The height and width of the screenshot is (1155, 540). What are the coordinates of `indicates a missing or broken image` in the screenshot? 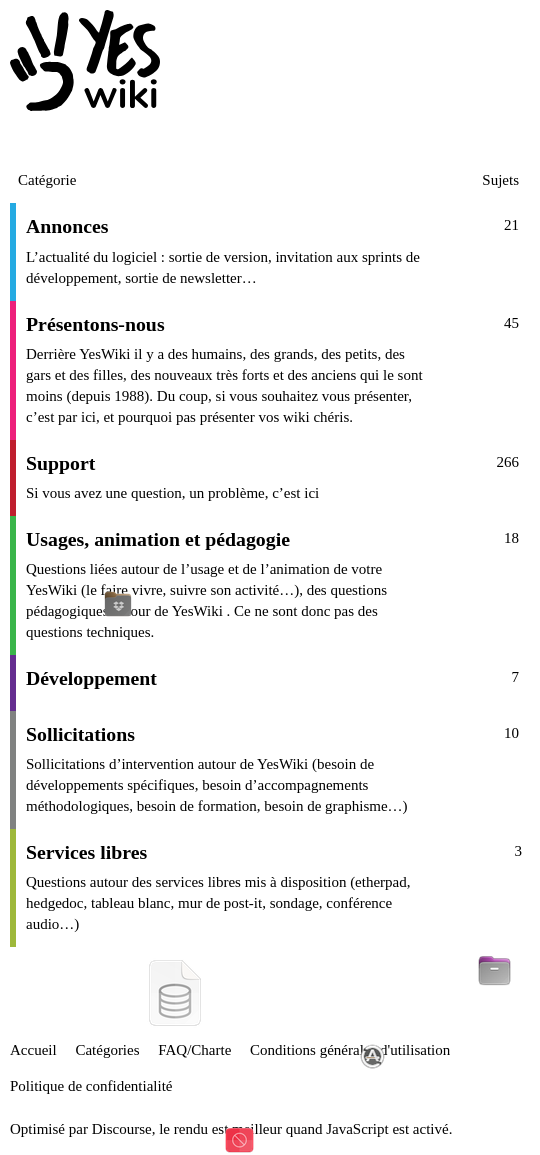 It's located at (239, 1139).